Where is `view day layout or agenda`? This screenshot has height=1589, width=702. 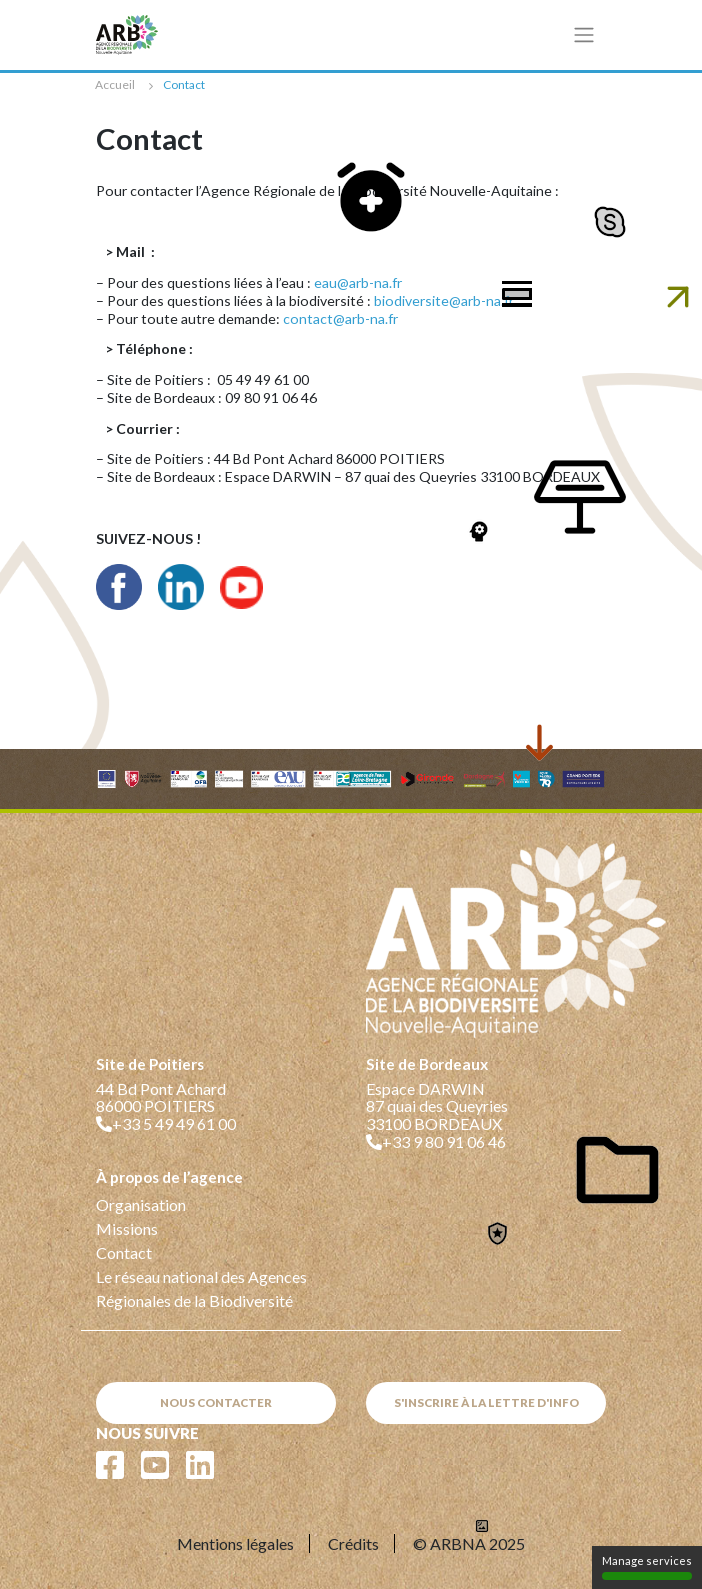
view day layout or agenda is located at coordinates (518, 294).